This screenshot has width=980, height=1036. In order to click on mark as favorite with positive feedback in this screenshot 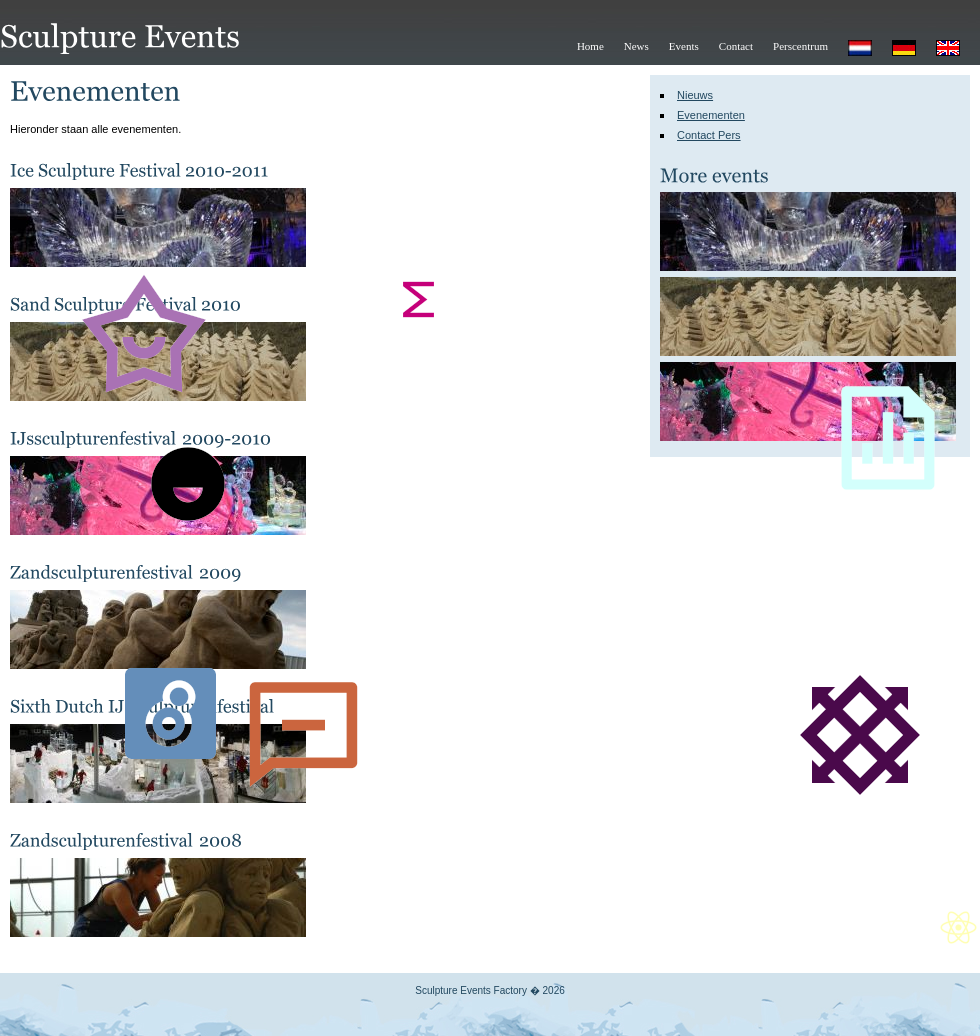, I will do `click(144, 337)`.